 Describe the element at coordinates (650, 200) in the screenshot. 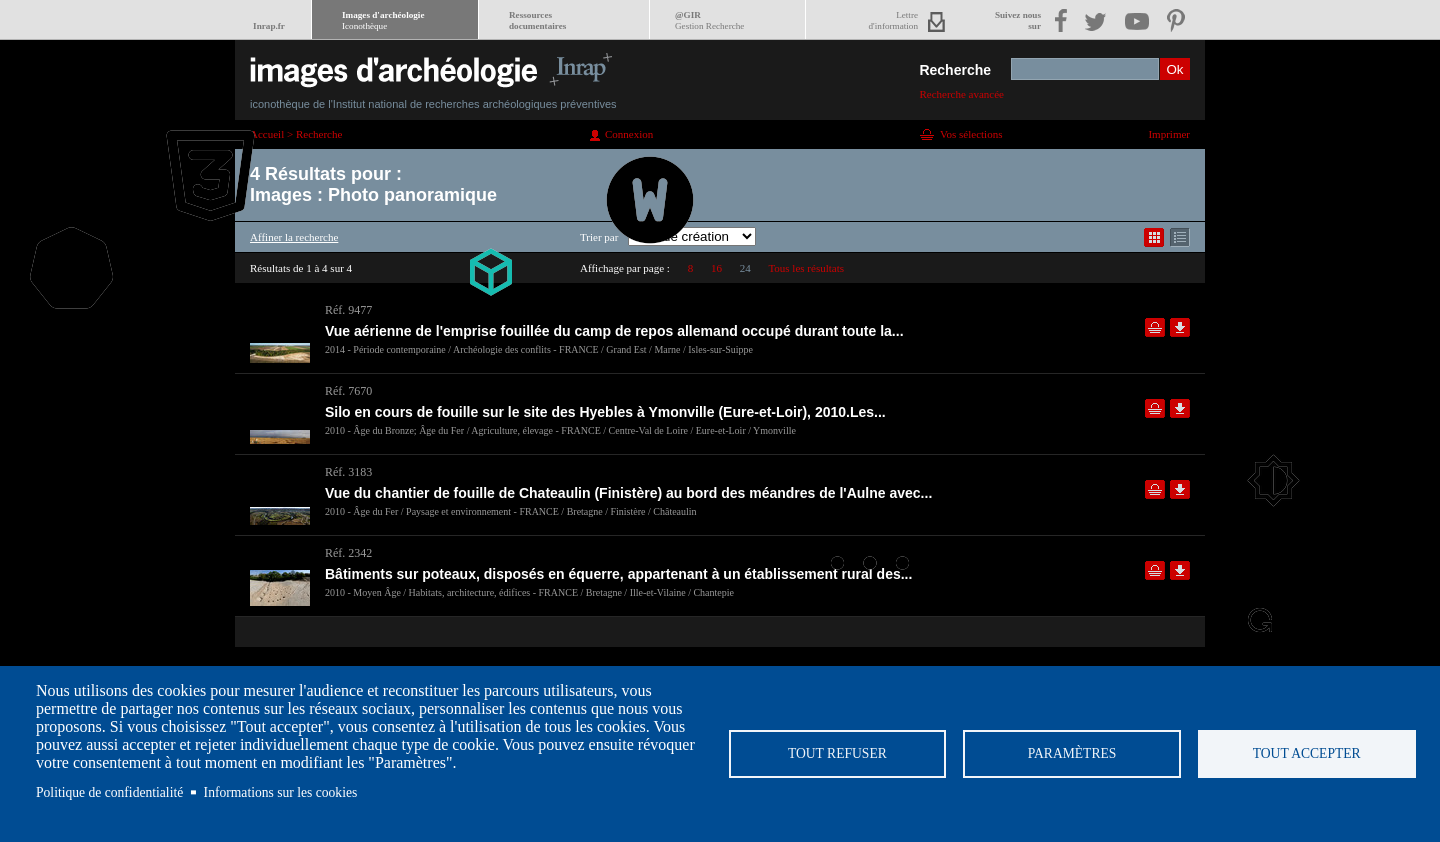

I see `Wikipedia or Wikimedia app shortcut` at that location.